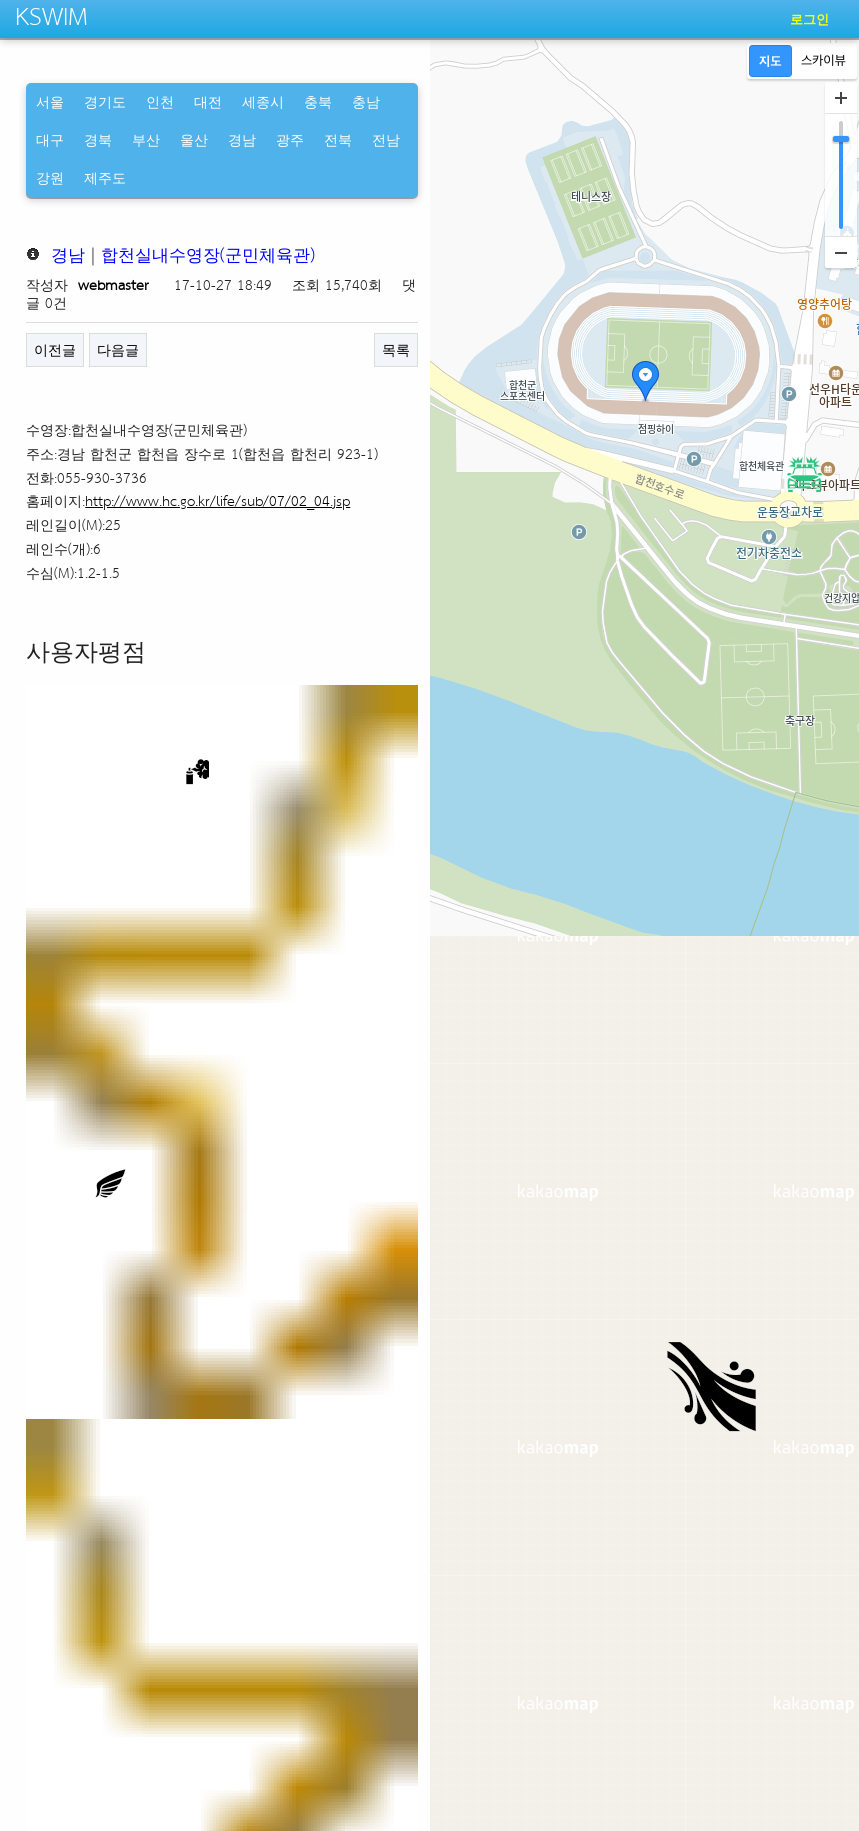 This screenshot has height=1831, width=859. Describe the element at coordinates (110, 1183) in the screenshot. I see `indicates premium or liberty status` at that location.